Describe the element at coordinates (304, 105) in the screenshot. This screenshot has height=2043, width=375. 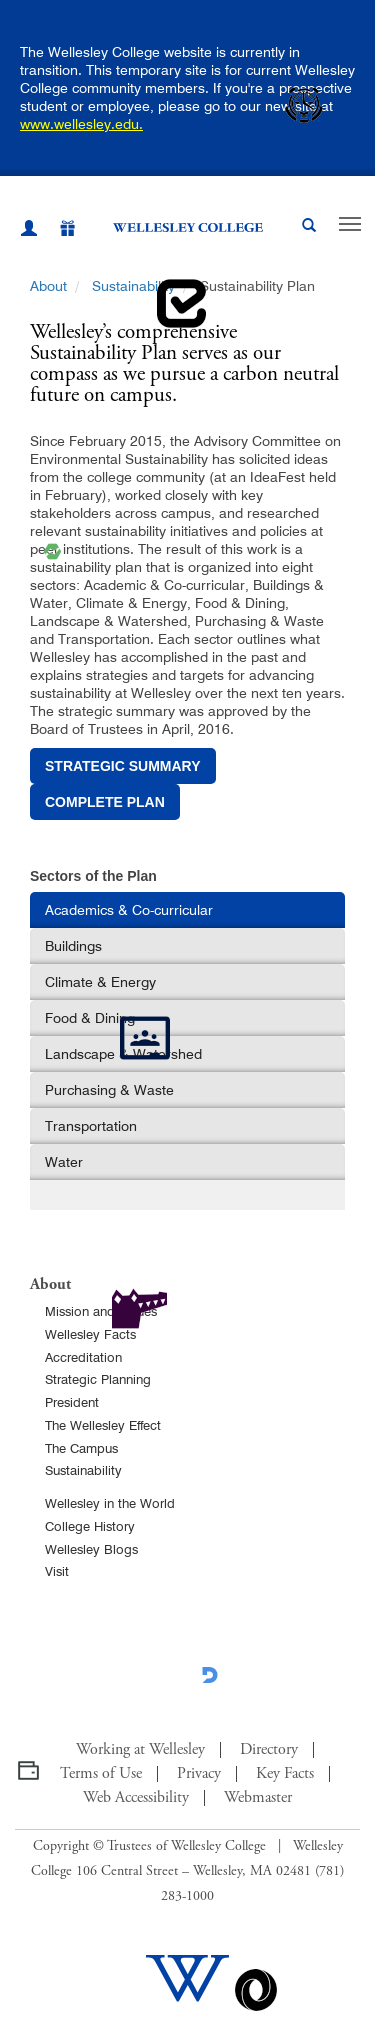
I see `timescale database branding or product link` at that location.